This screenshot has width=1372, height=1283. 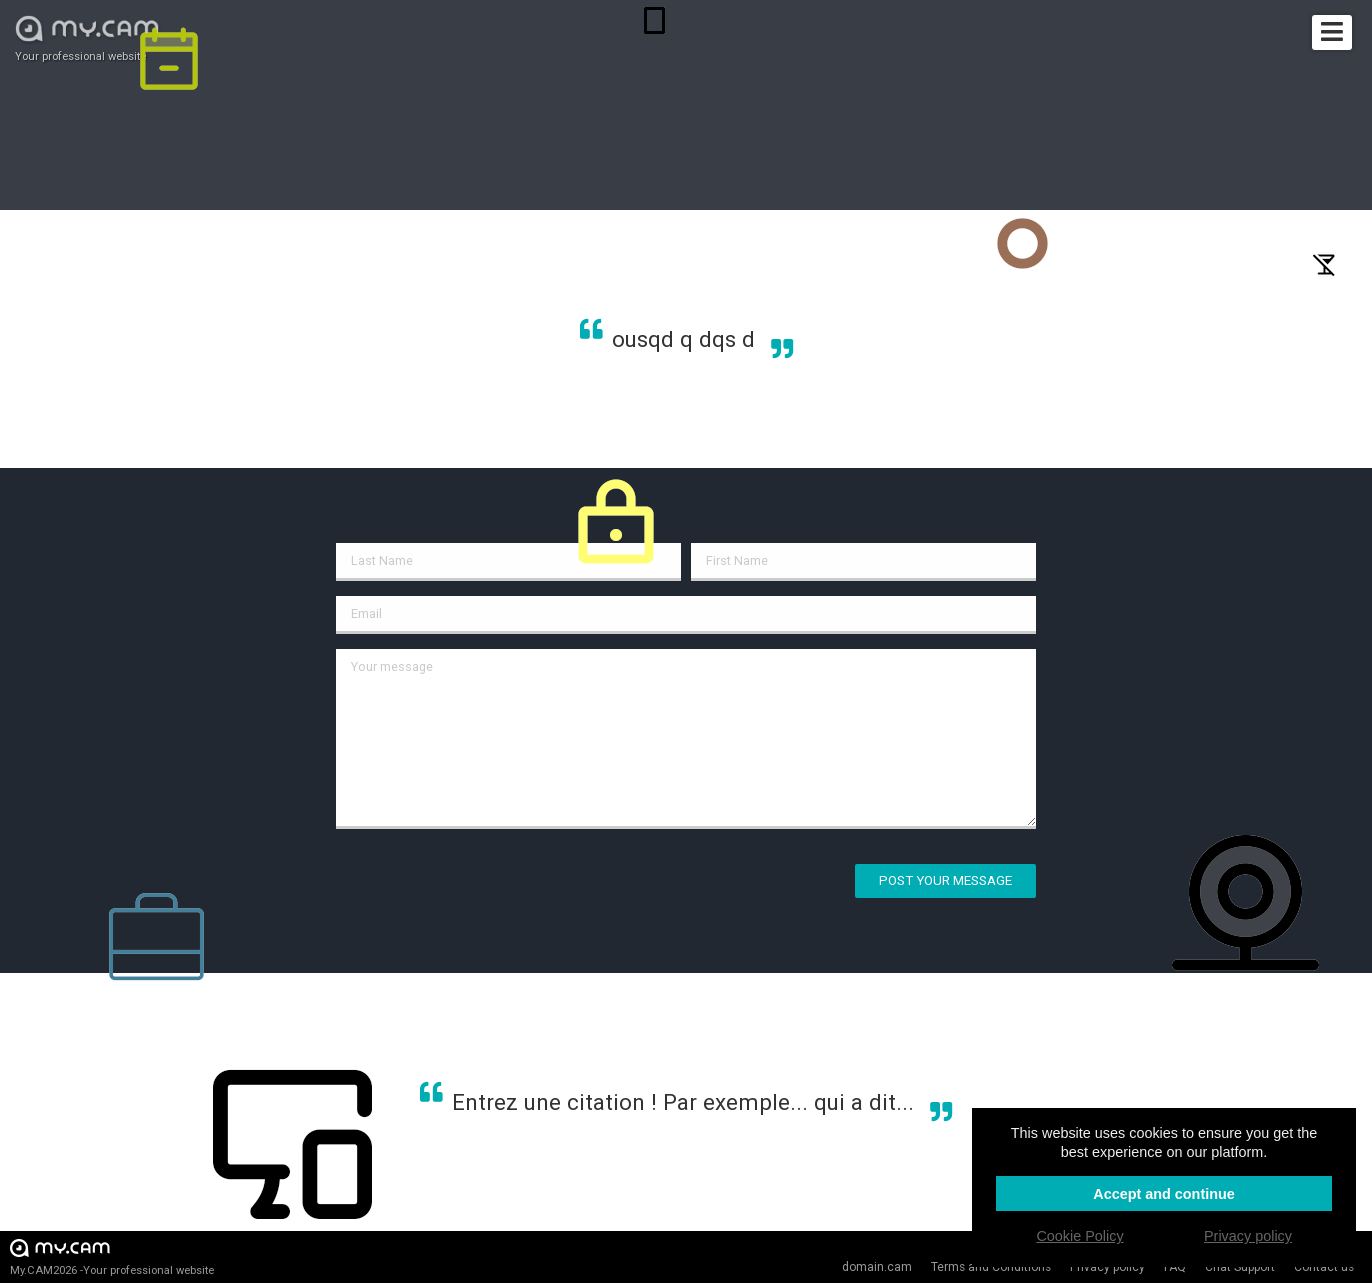 What do you see at coordinates (156, 940) in the screenshot?
I see `access travel or trip details` at bounding box center [156, 940].